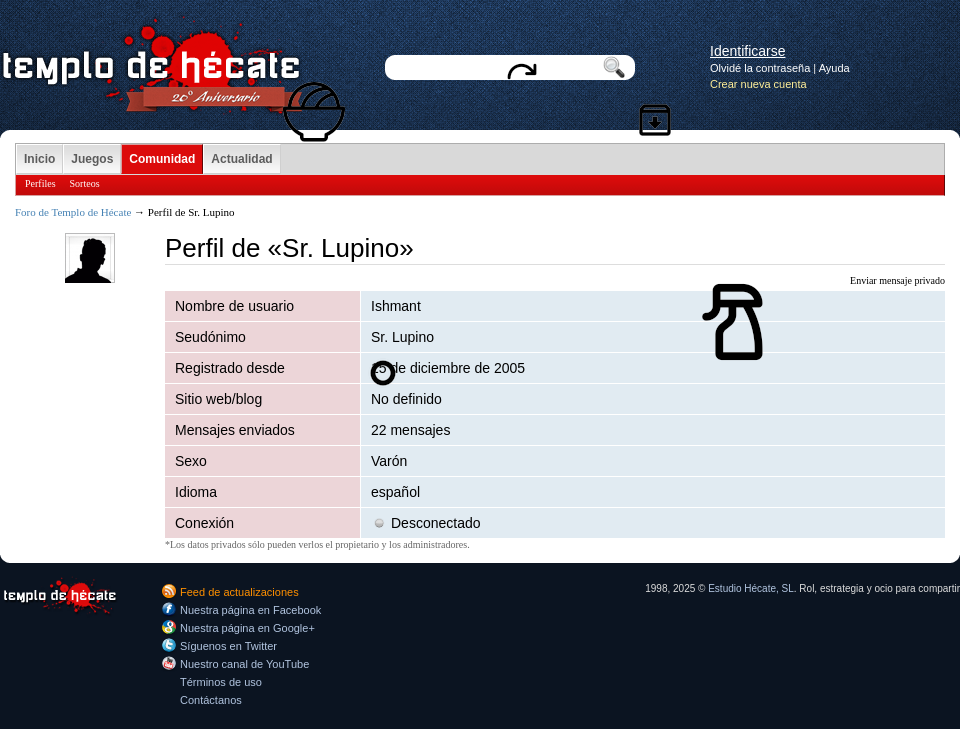 Image resolution: width=960 pixels, height=729 pixels. Describe the element at coordinates (383, 373) in the screenshot. I see `indicates a trip starting point or origin location` at that location.